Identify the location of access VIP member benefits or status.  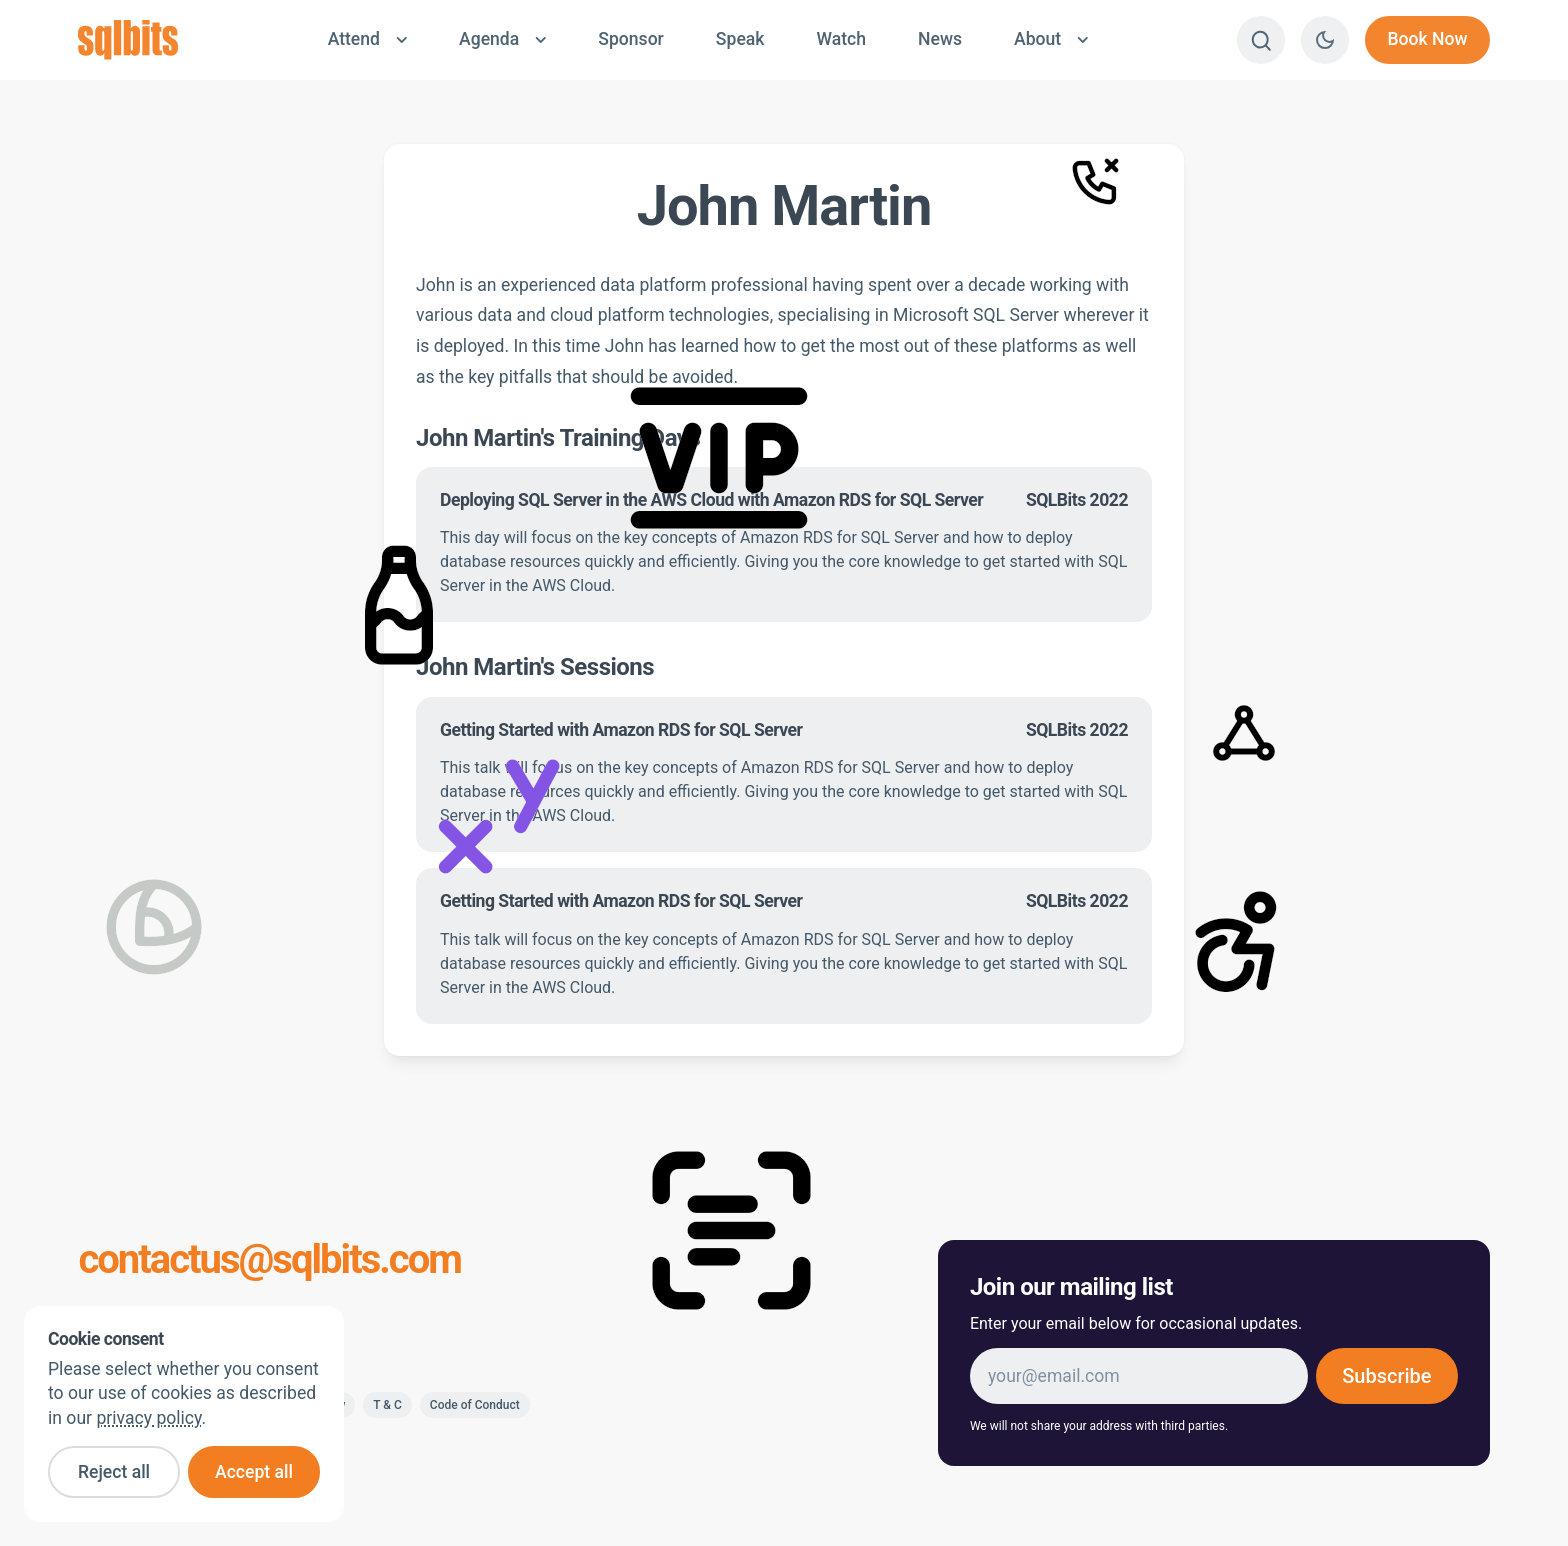
(719, 458).